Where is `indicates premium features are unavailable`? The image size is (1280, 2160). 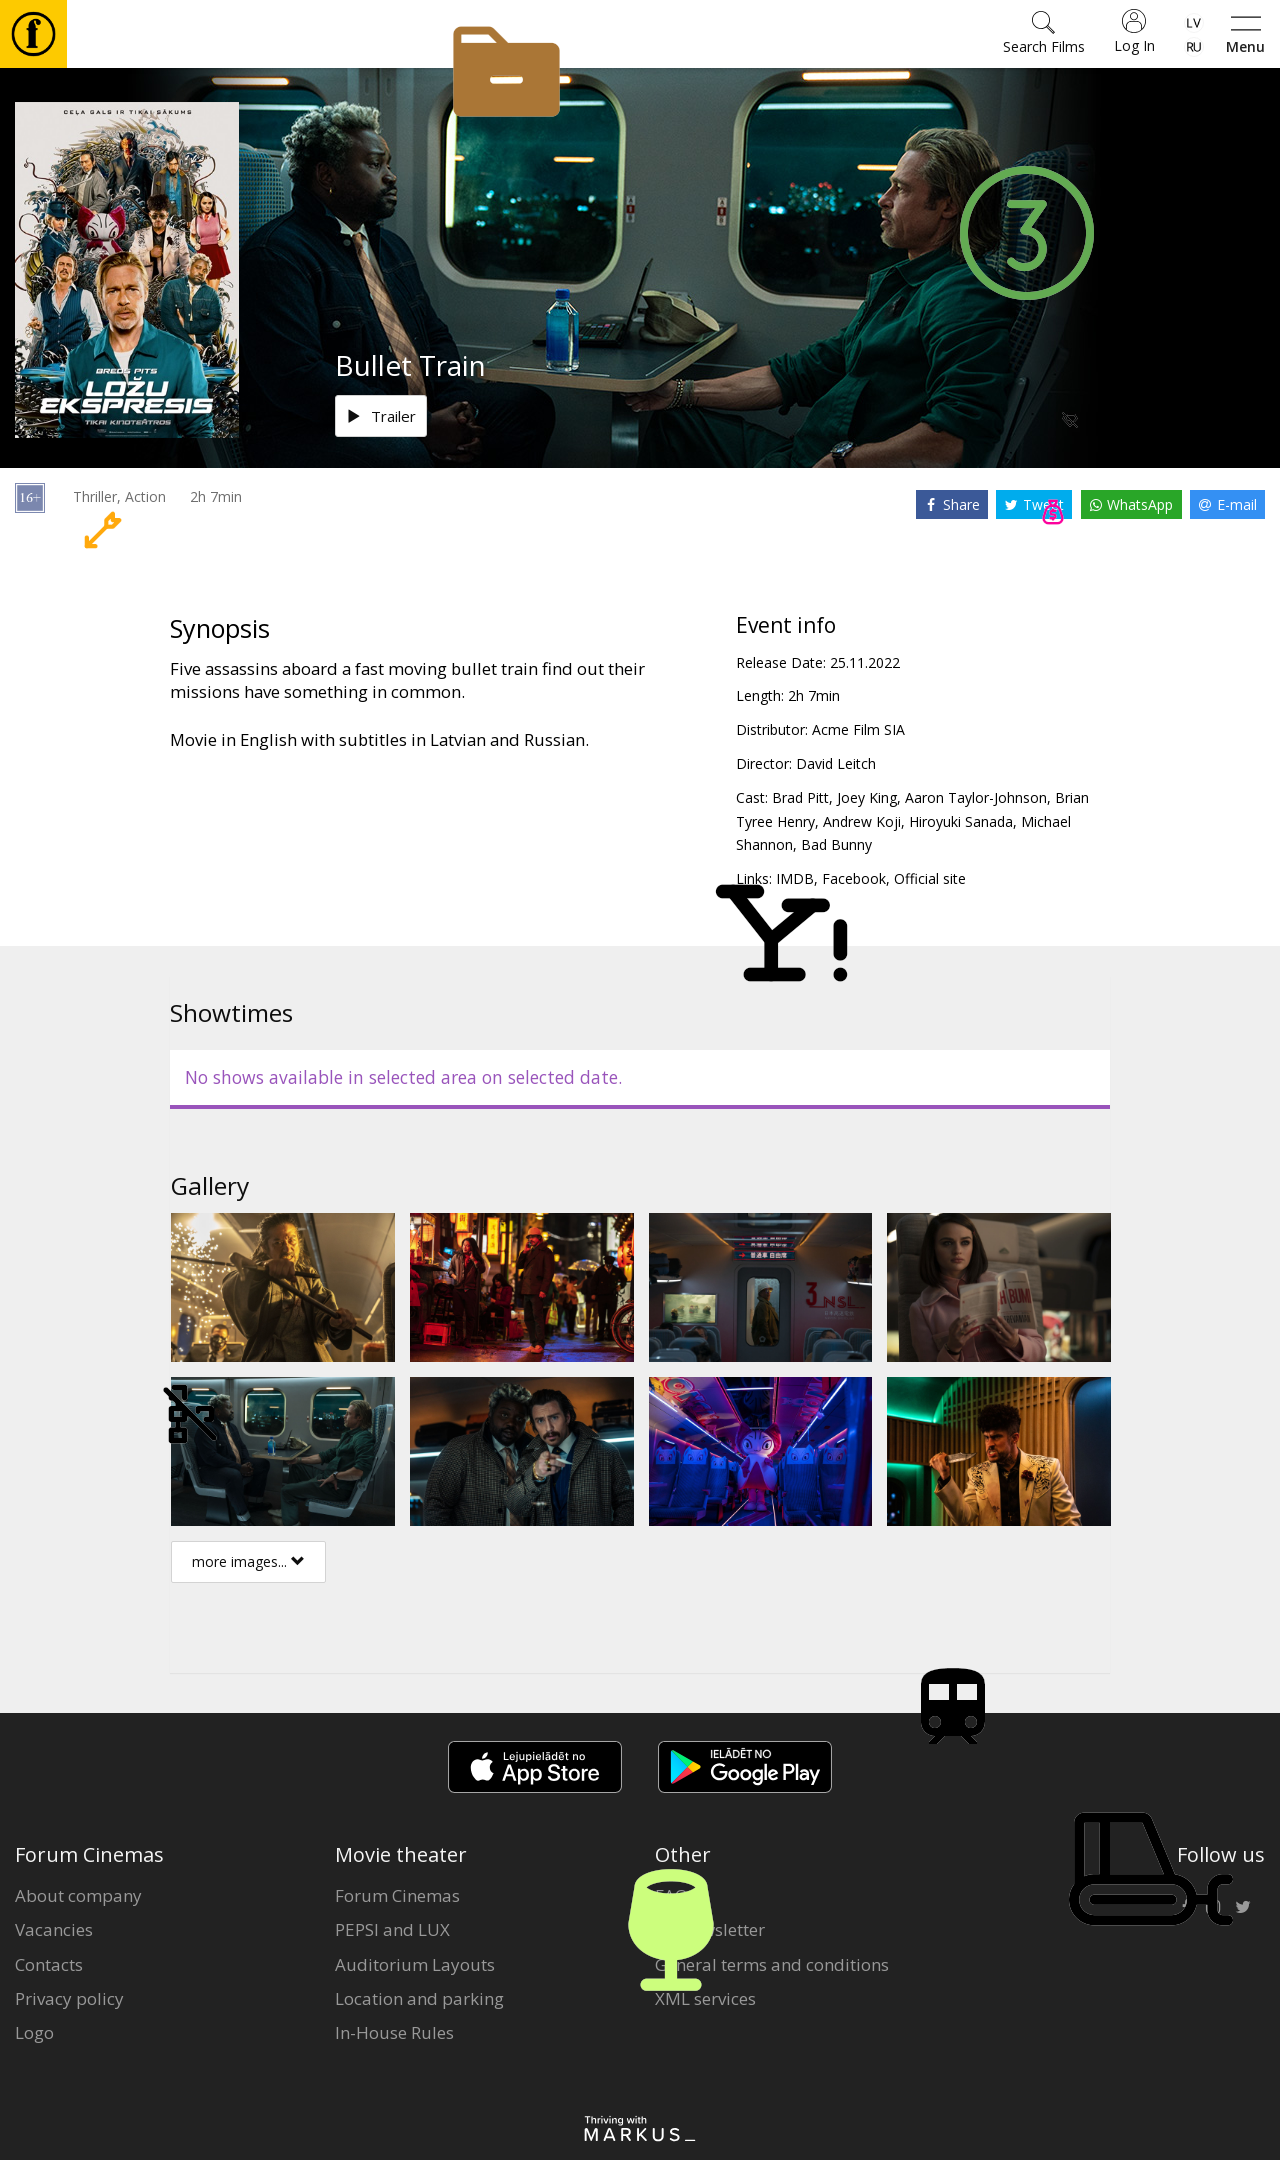 indicates premium features are unavailable is located at coordinates (1070, 420).